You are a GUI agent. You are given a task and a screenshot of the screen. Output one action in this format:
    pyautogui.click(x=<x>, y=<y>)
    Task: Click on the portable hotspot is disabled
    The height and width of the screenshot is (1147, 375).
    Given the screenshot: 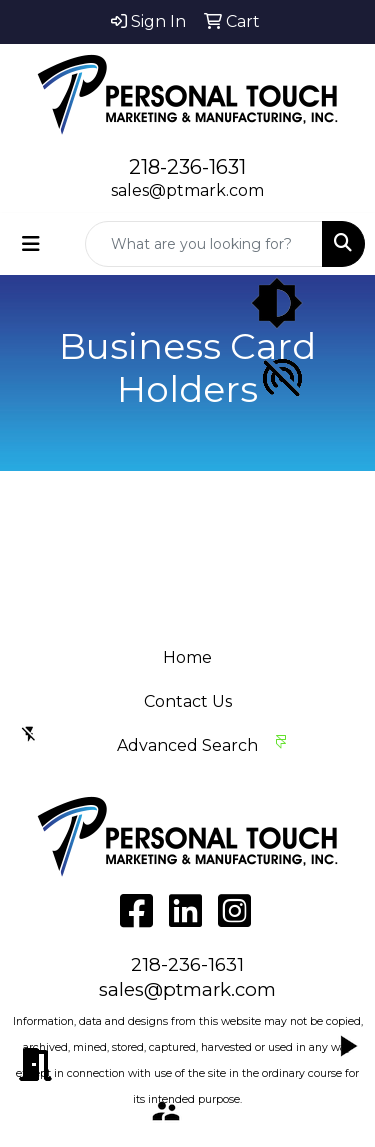 What is the action you would take?
    pyautogui.click(x=282, y=378)
    